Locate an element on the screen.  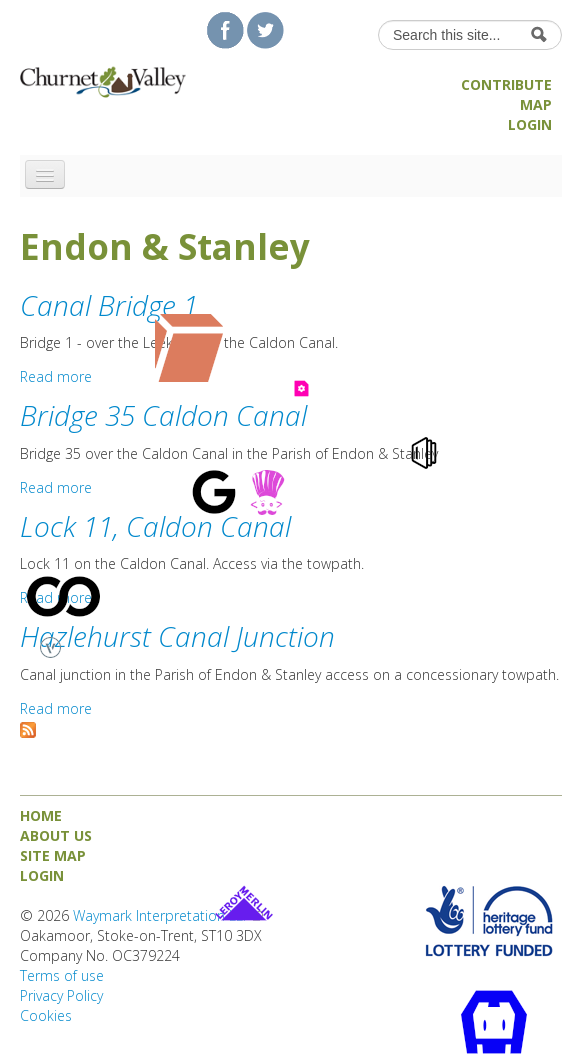
visit the Leroy Merlin website or app is located at coordinates (244, 903).